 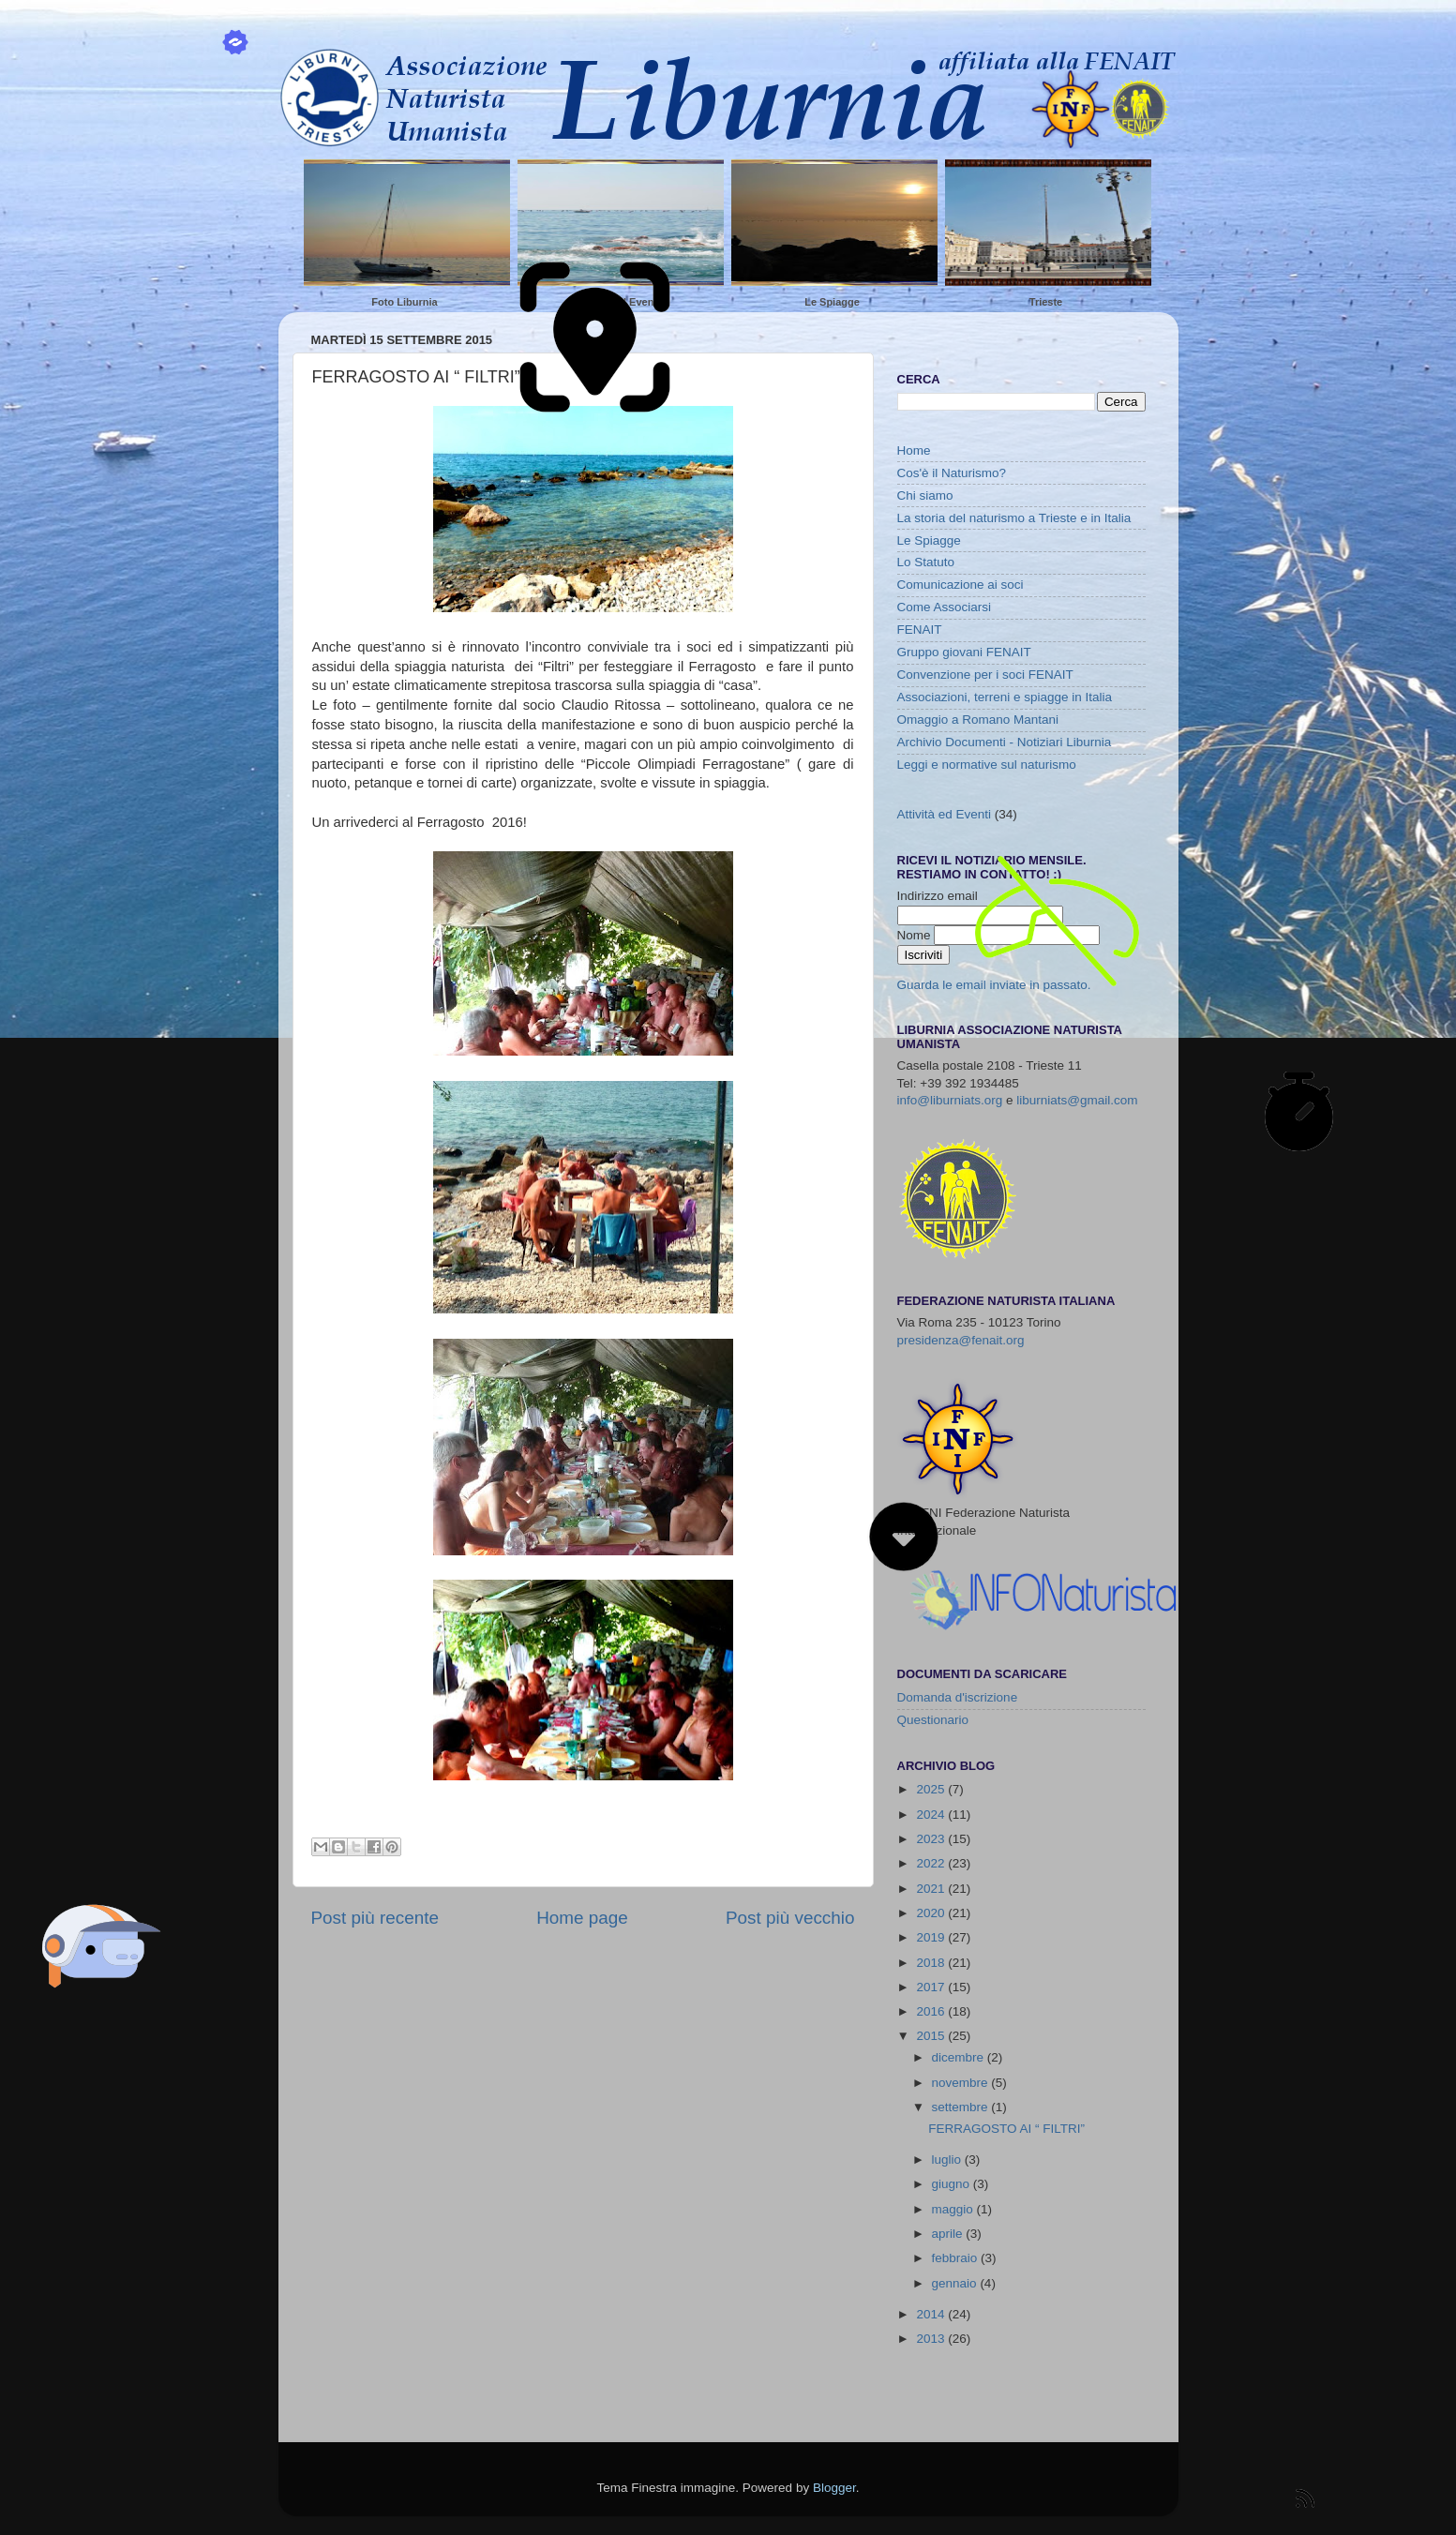 What do you see at coordinates (1298, 1113) in the screenshot?
I see `start a timer or countdown` at bounding box center [1298, 1113].